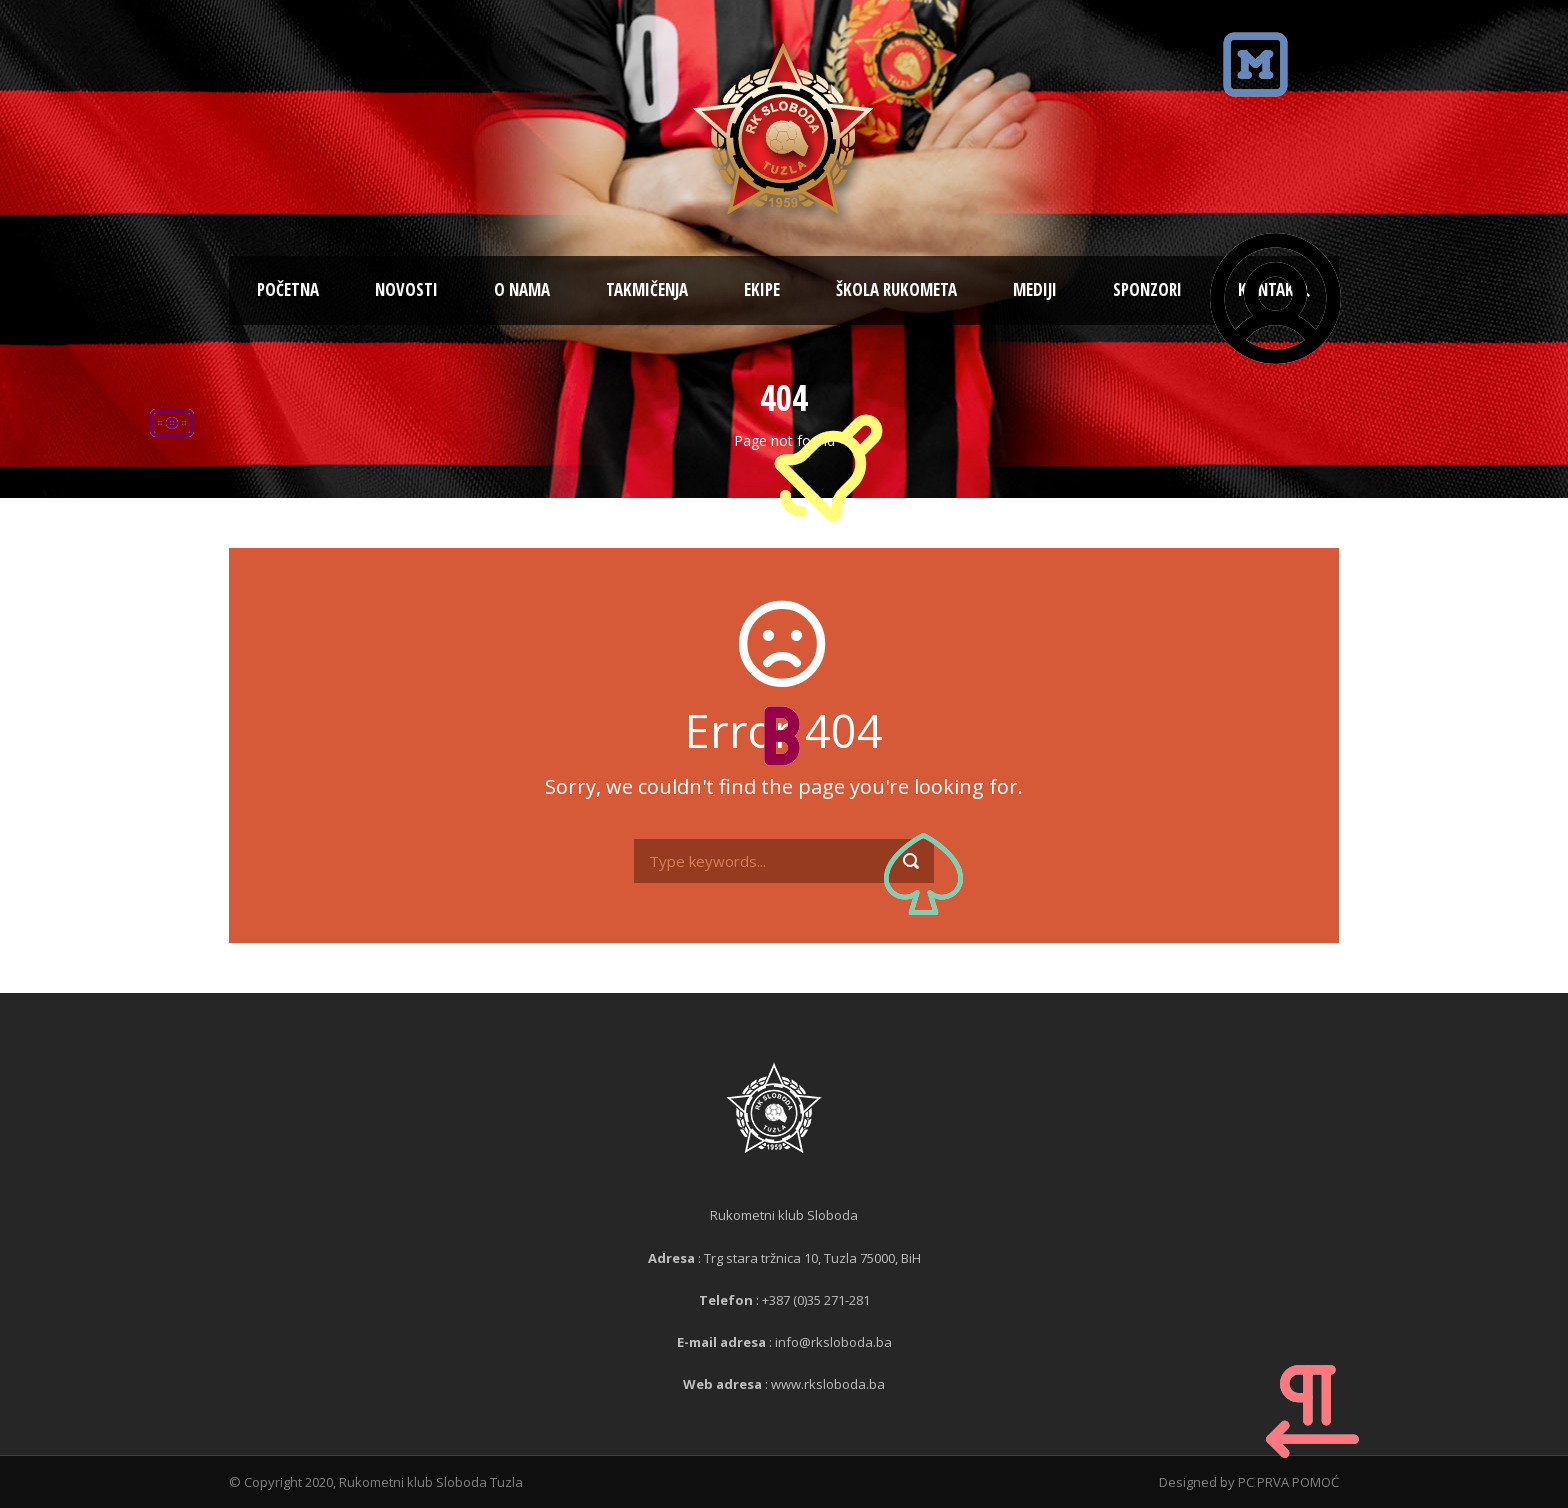 The image size is (1568, 1508). What do you see at coordinates (1312, 1411) in the screenshot?
I see `decrease paragraph indent` at bounding box center [1312, 1411].